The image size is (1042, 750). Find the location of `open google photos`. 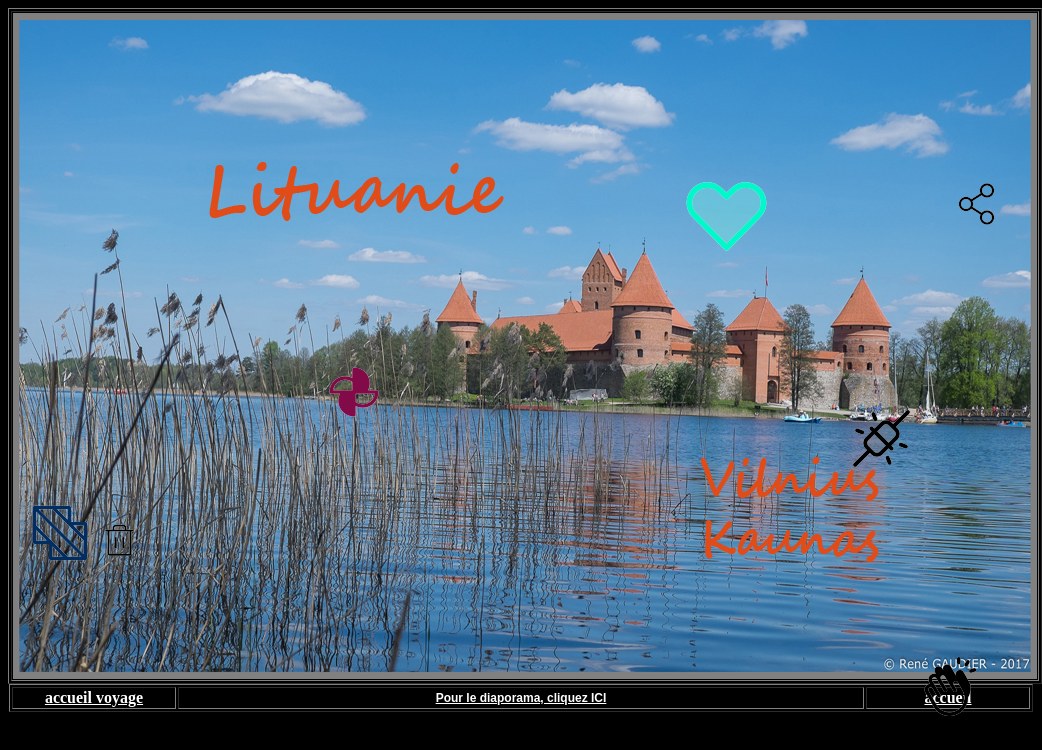

open google photos is located at coordinates (354, 392).